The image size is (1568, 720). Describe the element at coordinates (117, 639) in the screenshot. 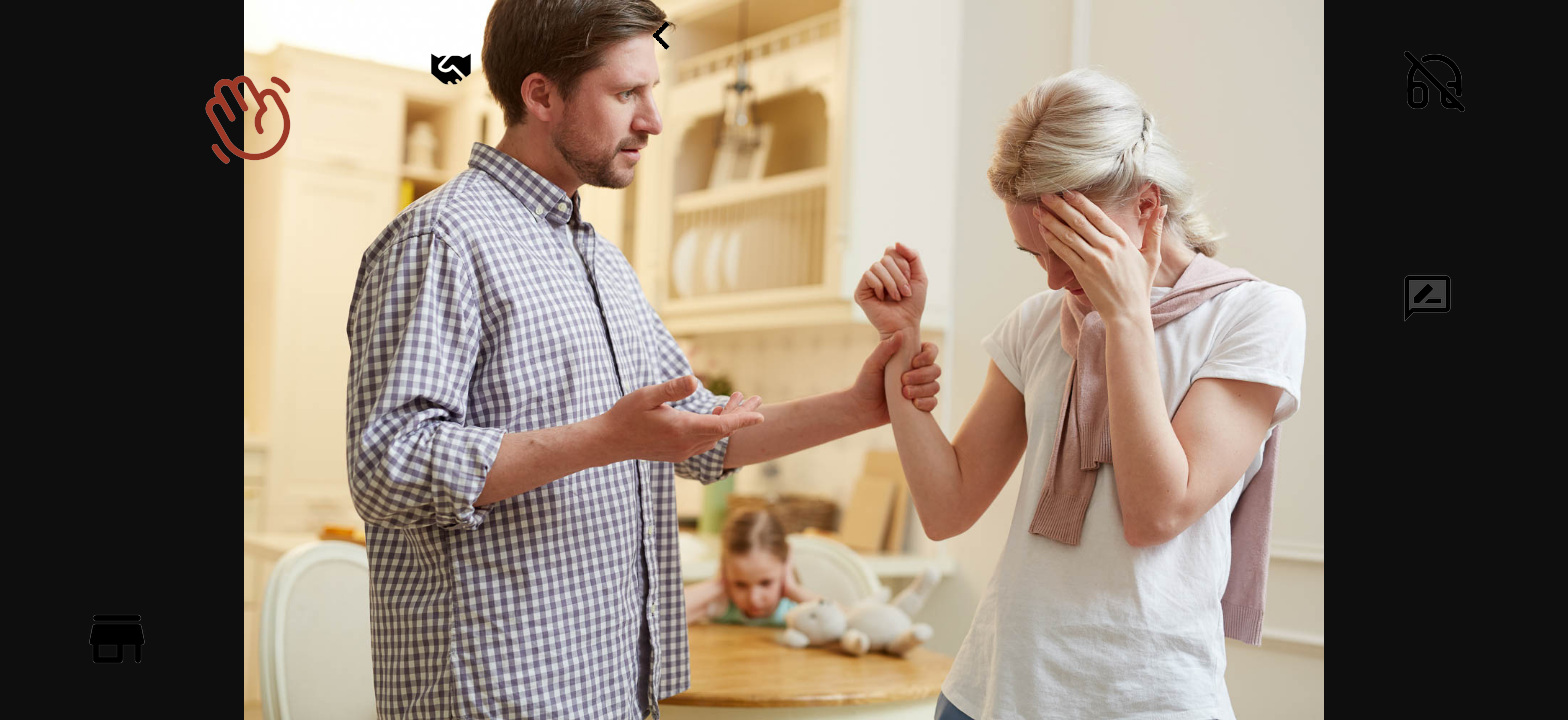

I see `access the store or marketplace` at that location.